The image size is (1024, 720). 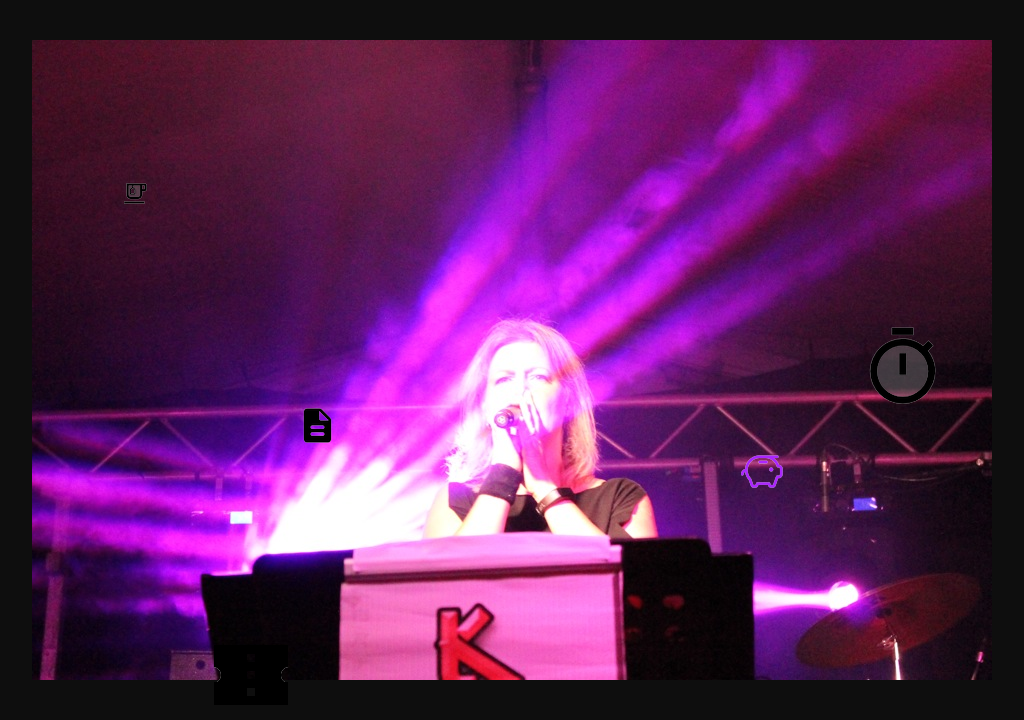 What do you see at coordinates (135, 193) in the screenshot?
I see `access food and beverage emoji category` at bounding box center [135, 193].